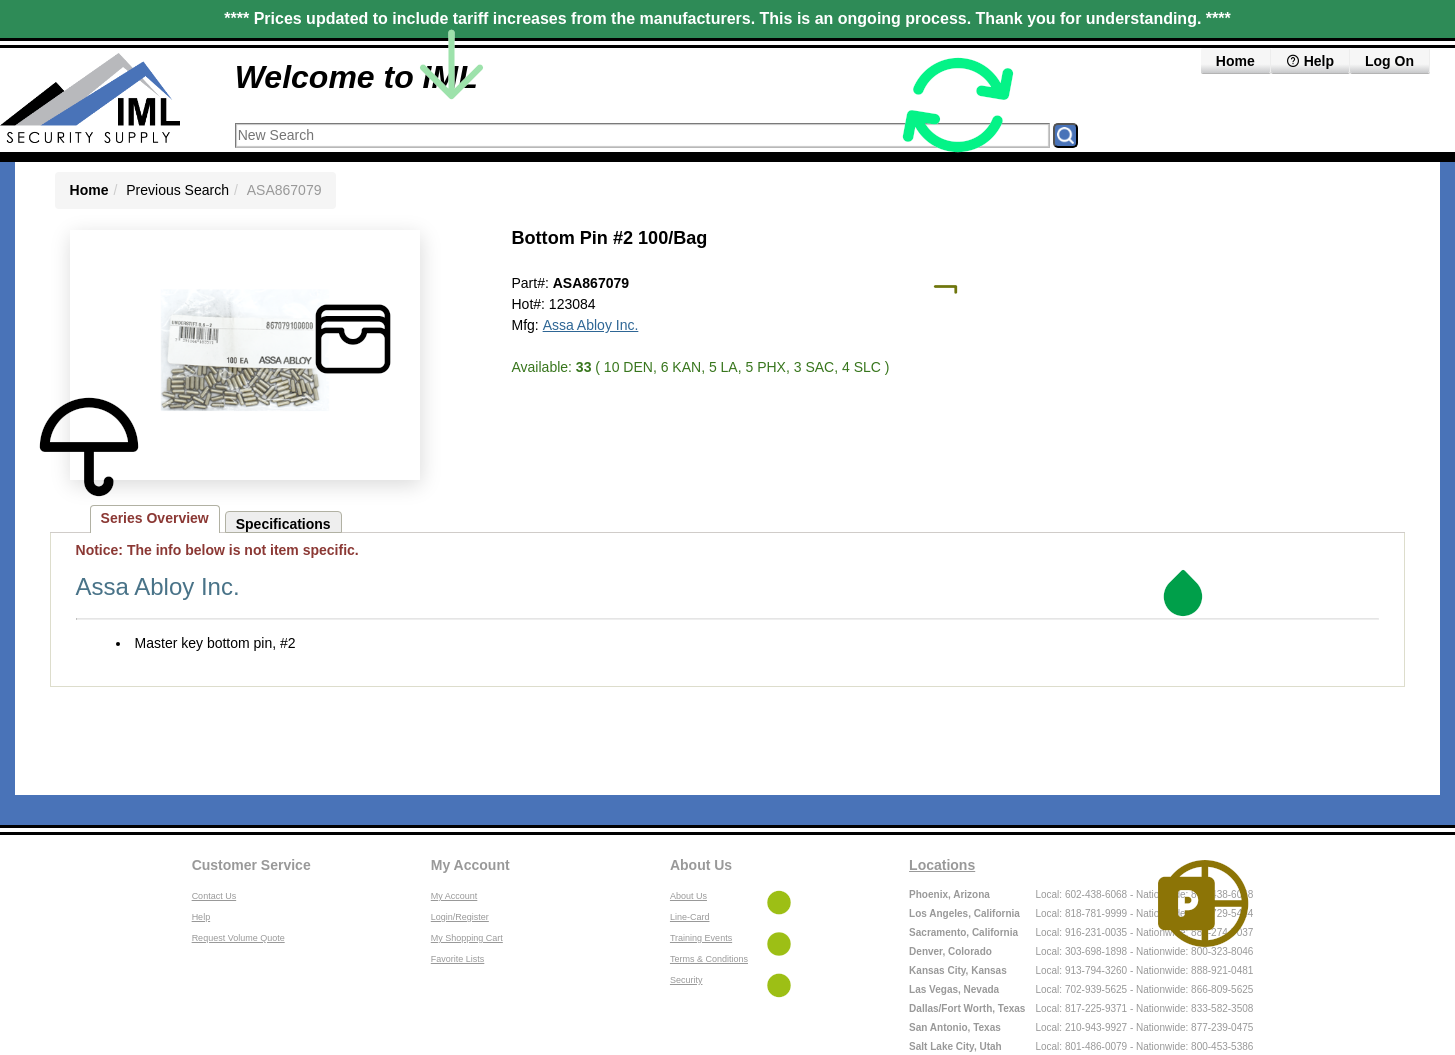 Image resolution: width=1455 pixels, height=1055 pixels. What do you see at coordinates (1183, 593) in the screenshot?
I see `adjust water or hydration settings` at bounding box center [1183, 593].